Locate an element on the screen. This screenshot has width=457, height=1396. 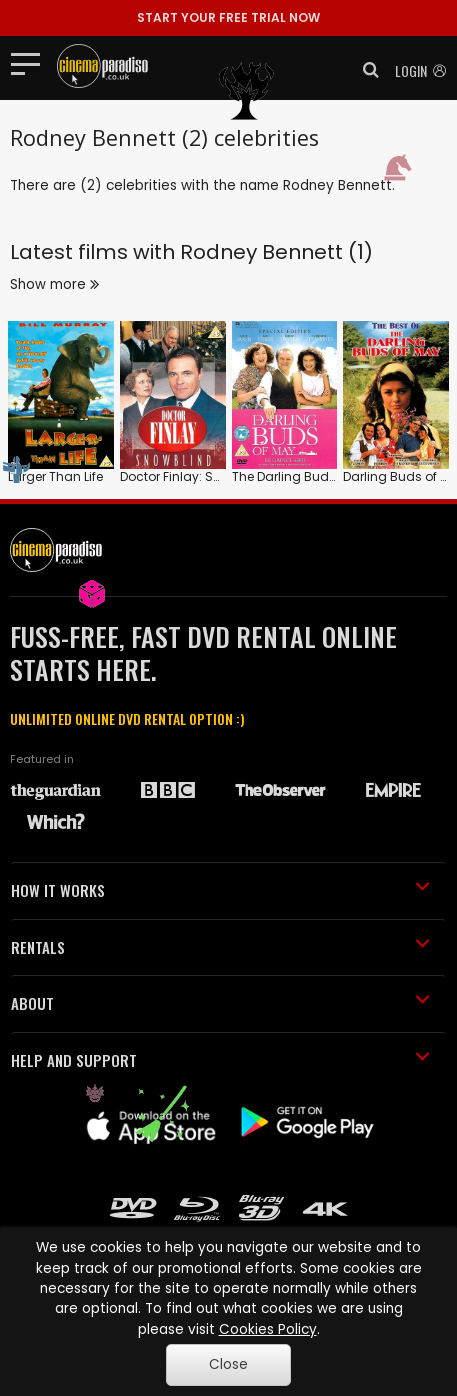
play chess or strategy games is located at coordinates (398, 165).